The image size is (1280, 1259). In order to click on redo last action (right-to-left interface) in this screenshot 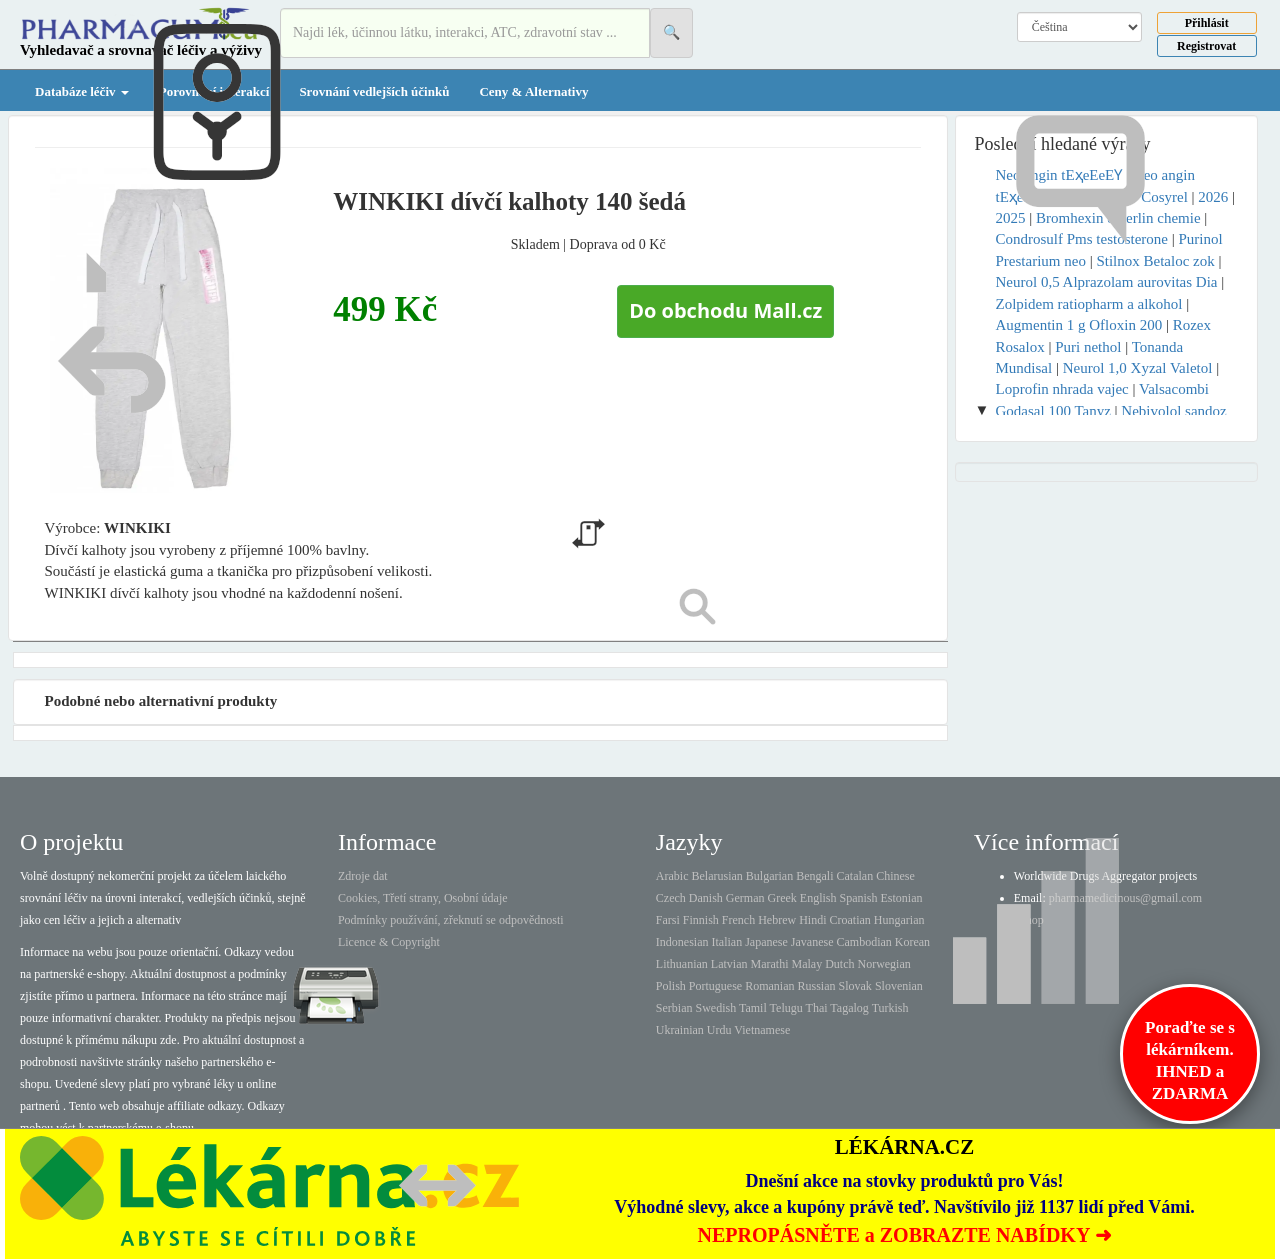, I will do `click(113, 369)`.